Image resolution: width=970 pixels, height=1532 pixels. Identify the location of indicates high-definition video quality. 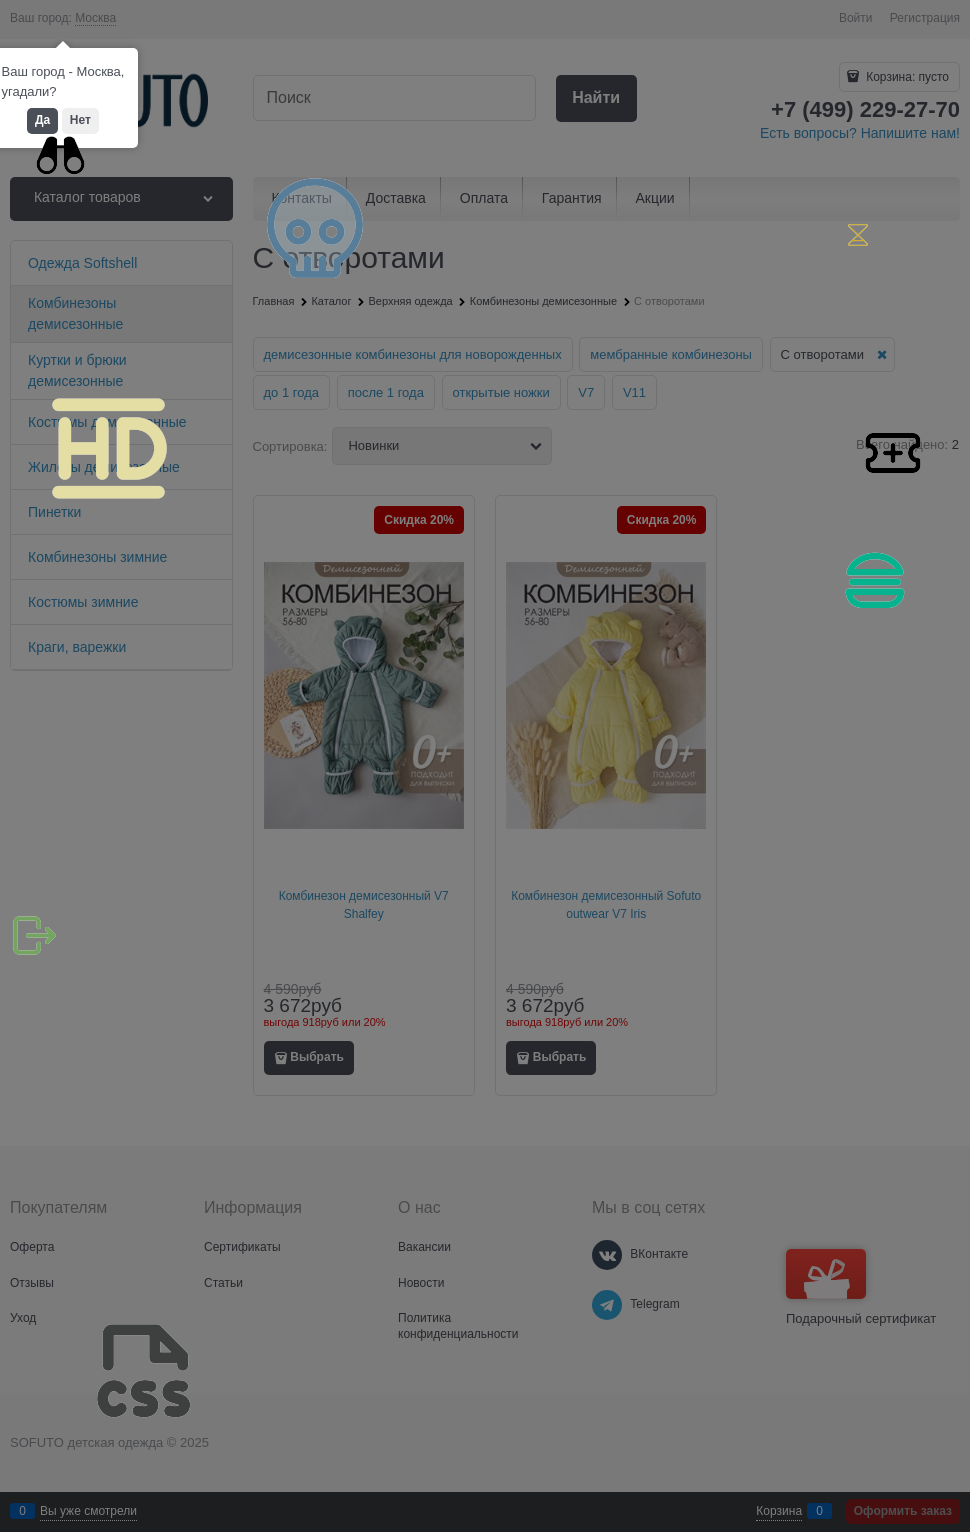
(108, 448).